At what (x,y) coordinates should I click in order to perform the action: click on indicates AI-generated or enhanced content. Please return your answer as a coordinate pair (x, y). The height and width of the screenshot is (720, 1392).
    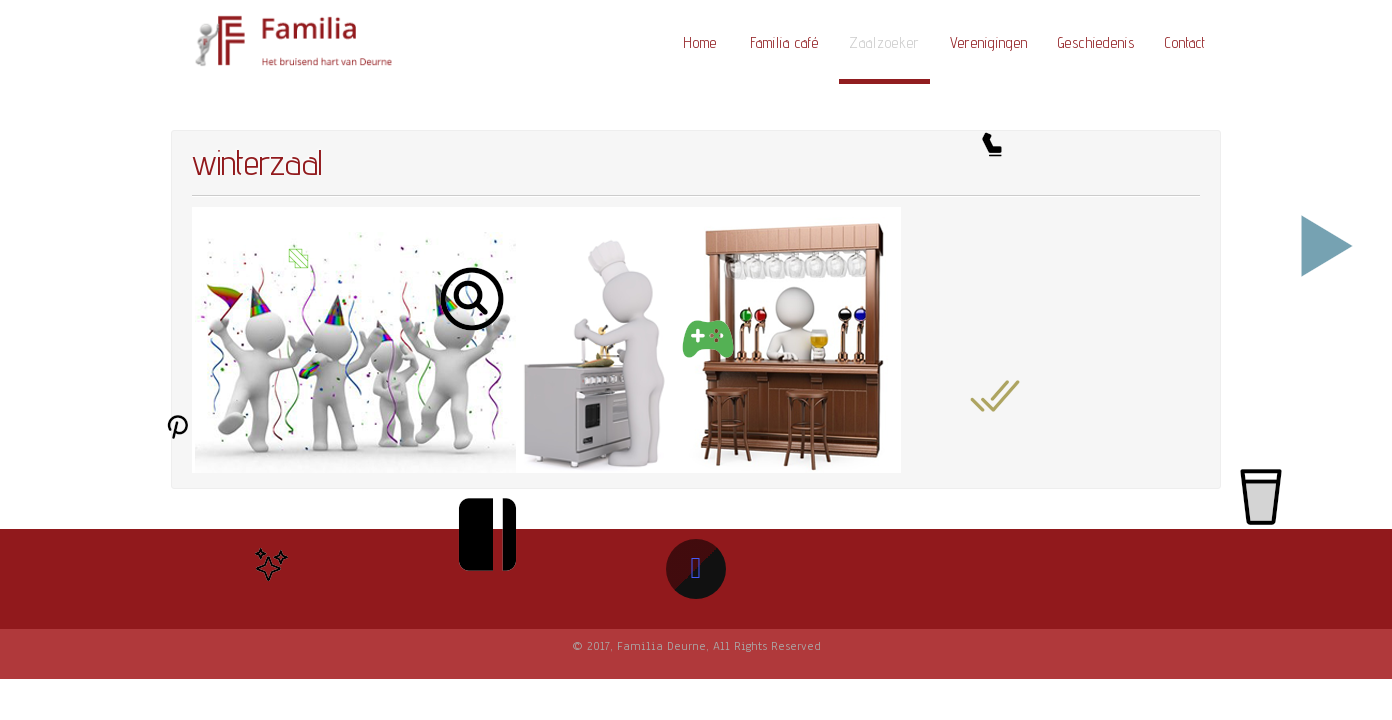
    Looking at the image, I should click on (271, 564).